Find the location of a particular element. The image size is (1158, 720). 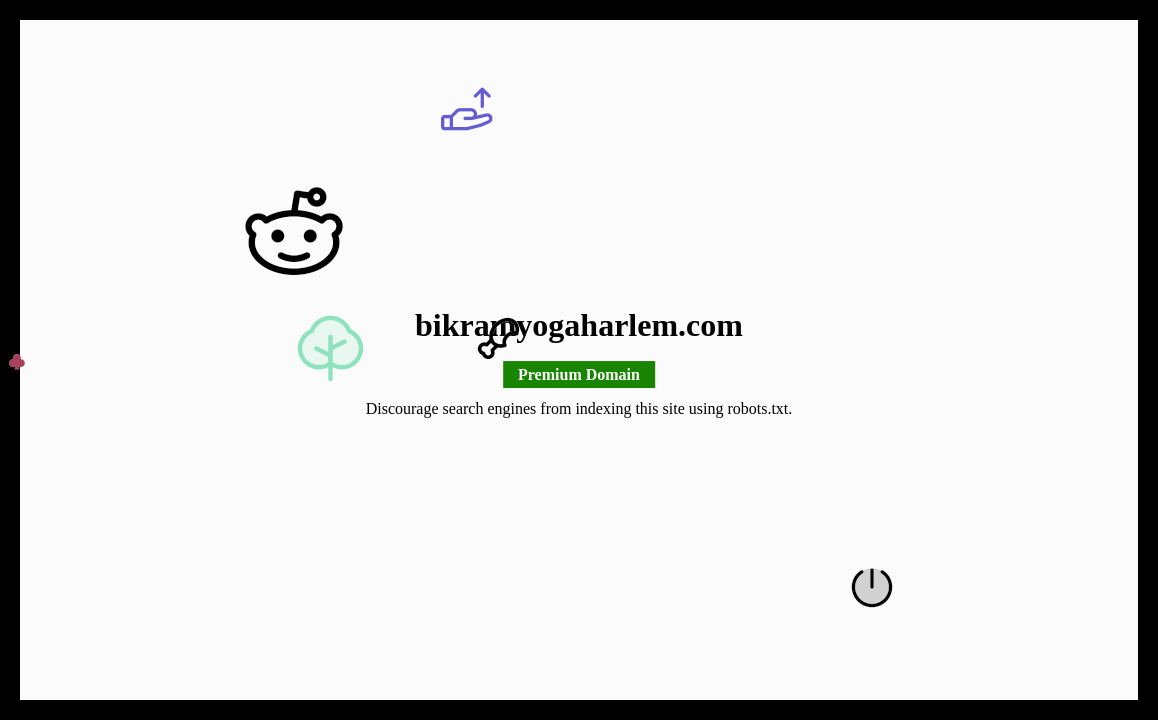

access nature or outdoor category is located at coordinates (330, 348).